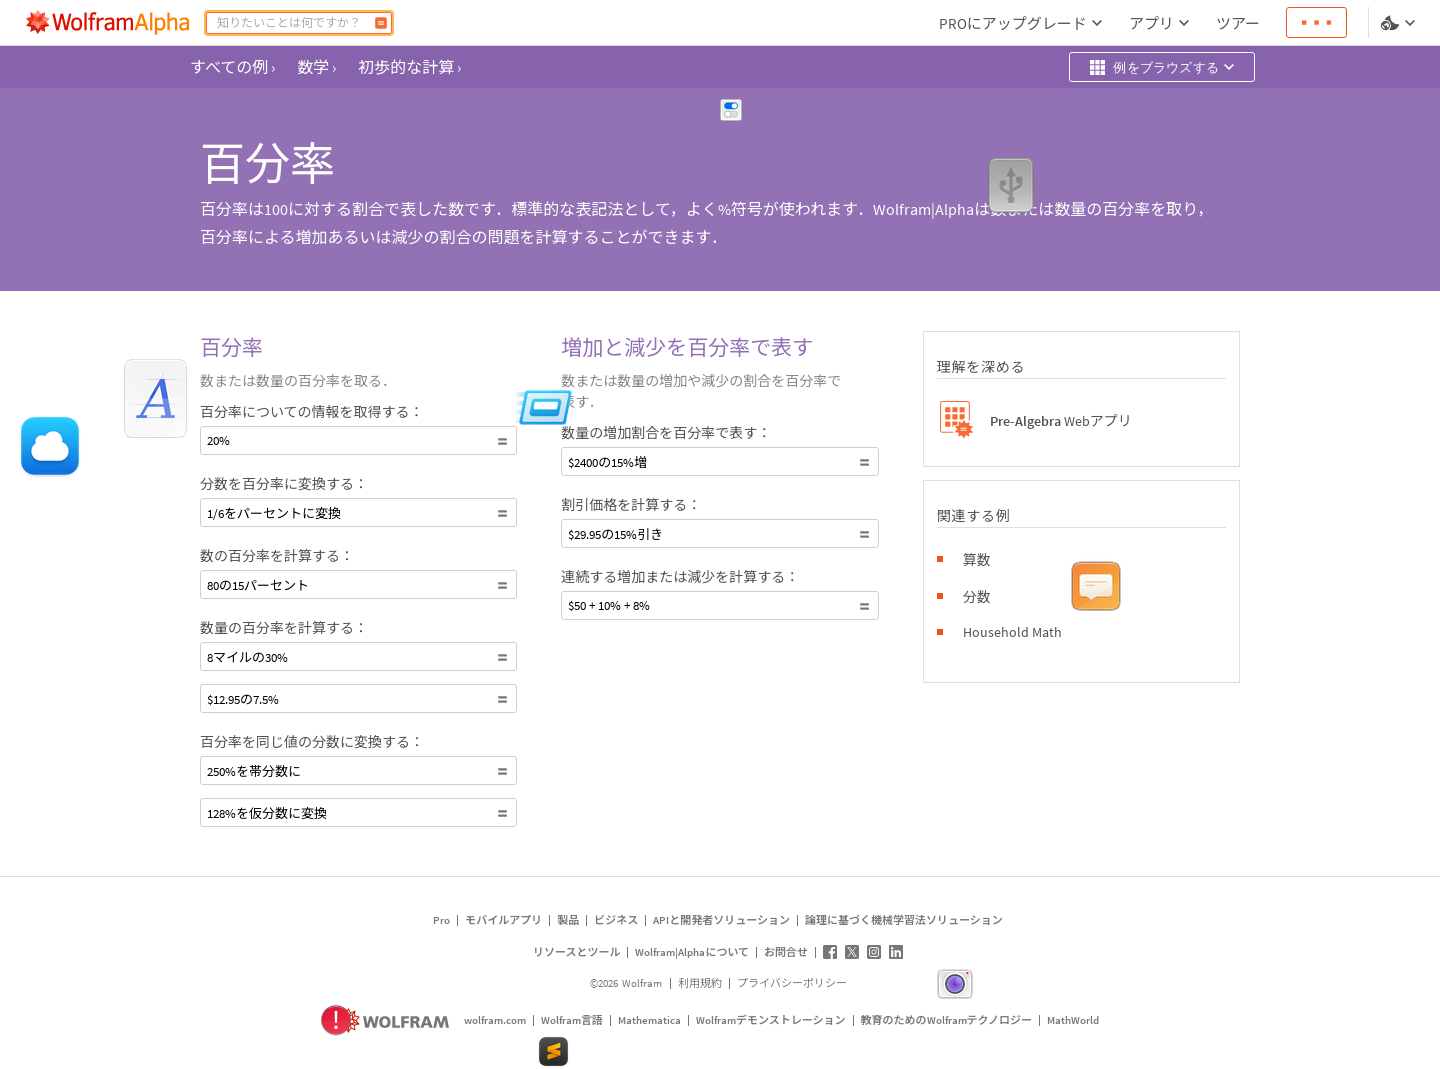 The width and height of the screenshot is (1440, 1069). What do you see at coordinates (1011, 185) in the screenshot?
I see `access connected USB storage device` at bounding box center [1011, 185].